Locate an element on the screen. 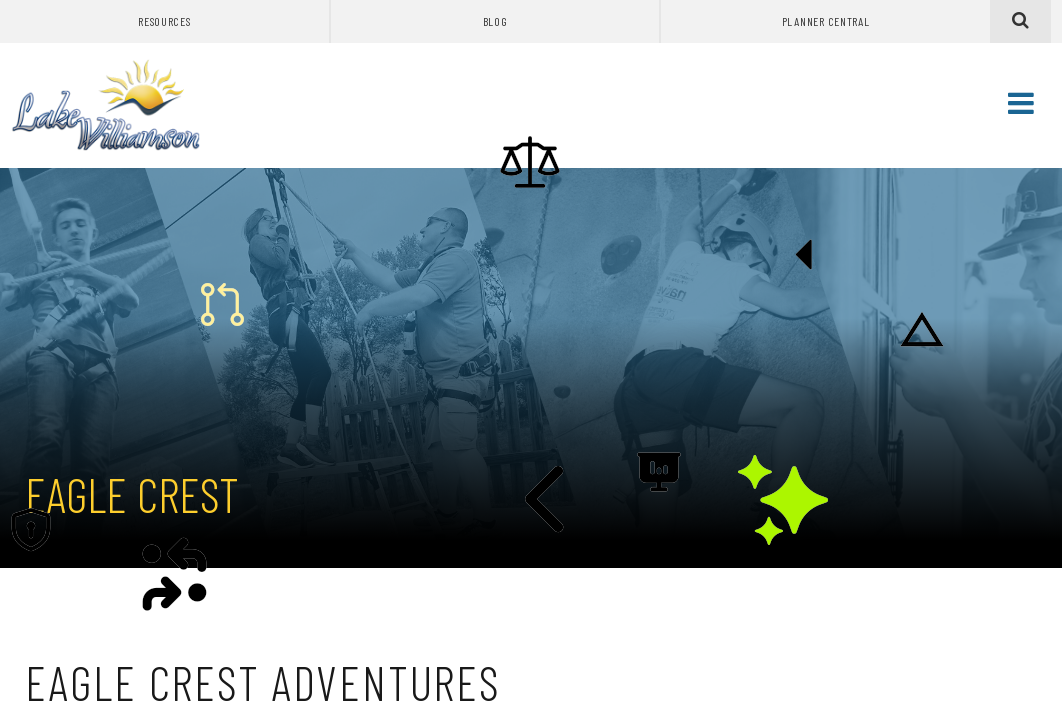 Image resolution: width=1062 pixels, height=720 pixels. create a new pull request is located at coordinates (222, 304).